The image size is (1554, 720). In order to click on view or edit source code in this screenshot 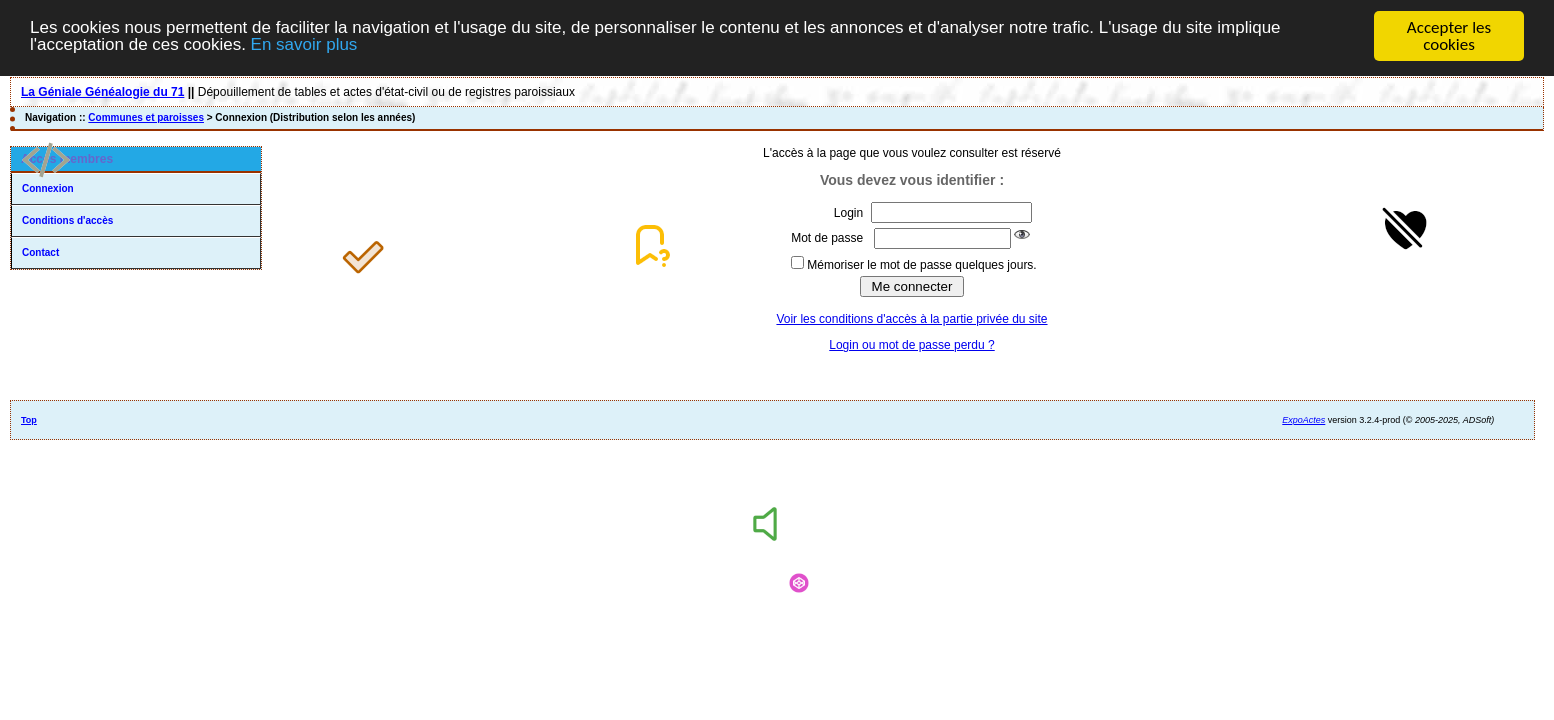, I will do `click(46, 160)`.